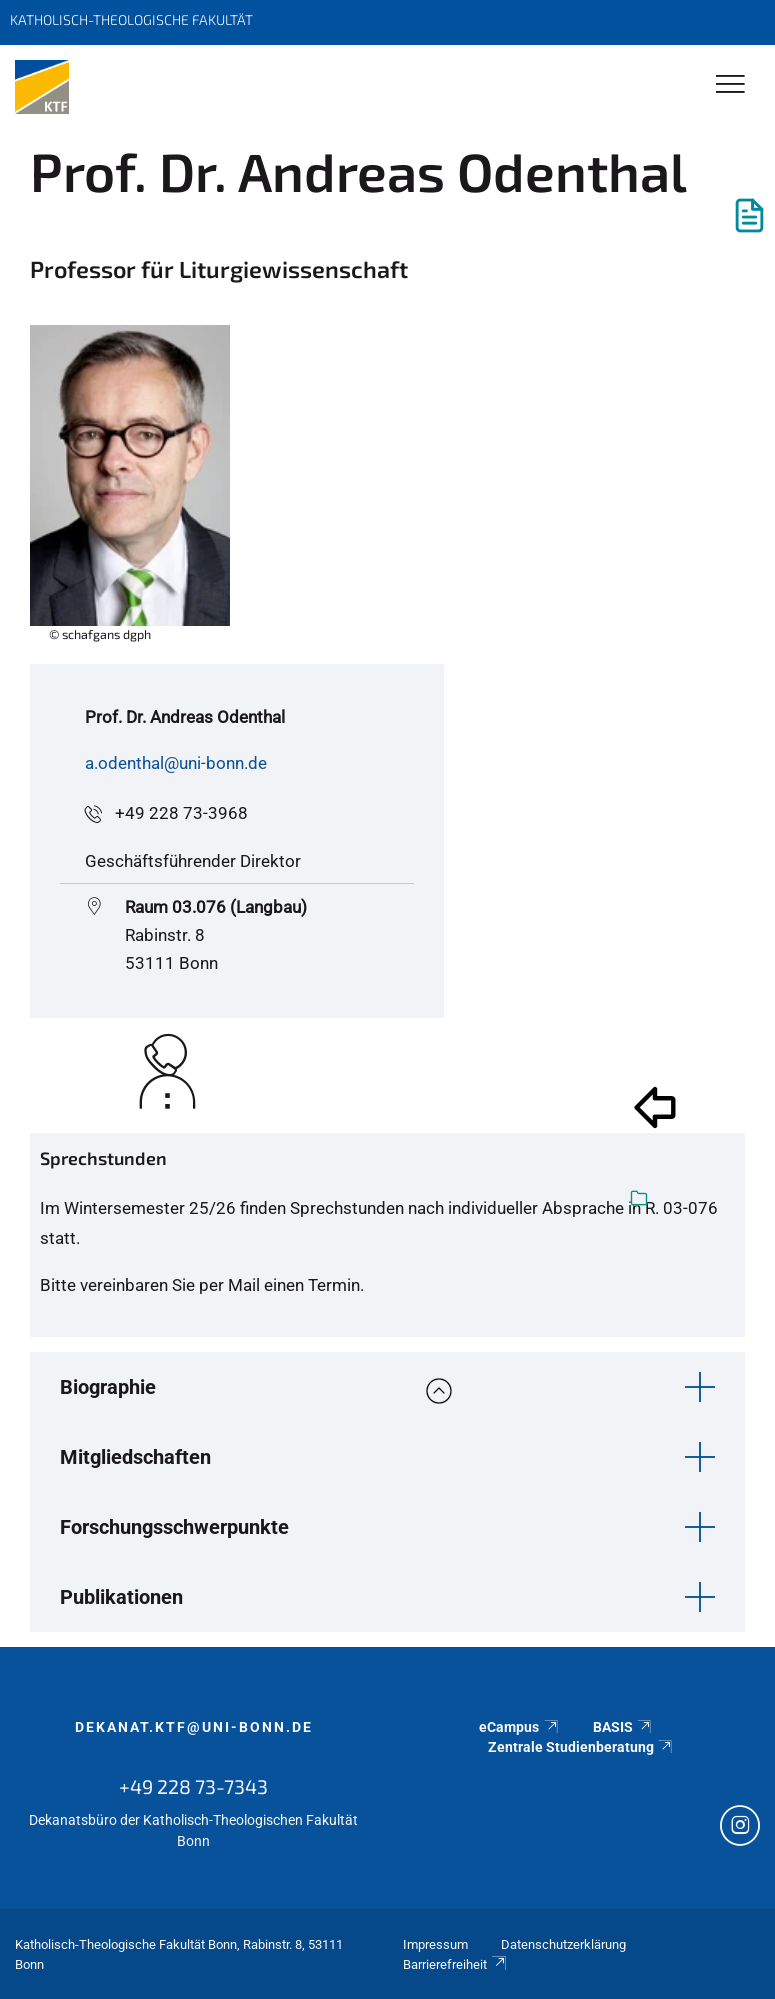  Describe the element at coordinates (639, 1198) in the screenshot. I see `open folder to view files` at that location.